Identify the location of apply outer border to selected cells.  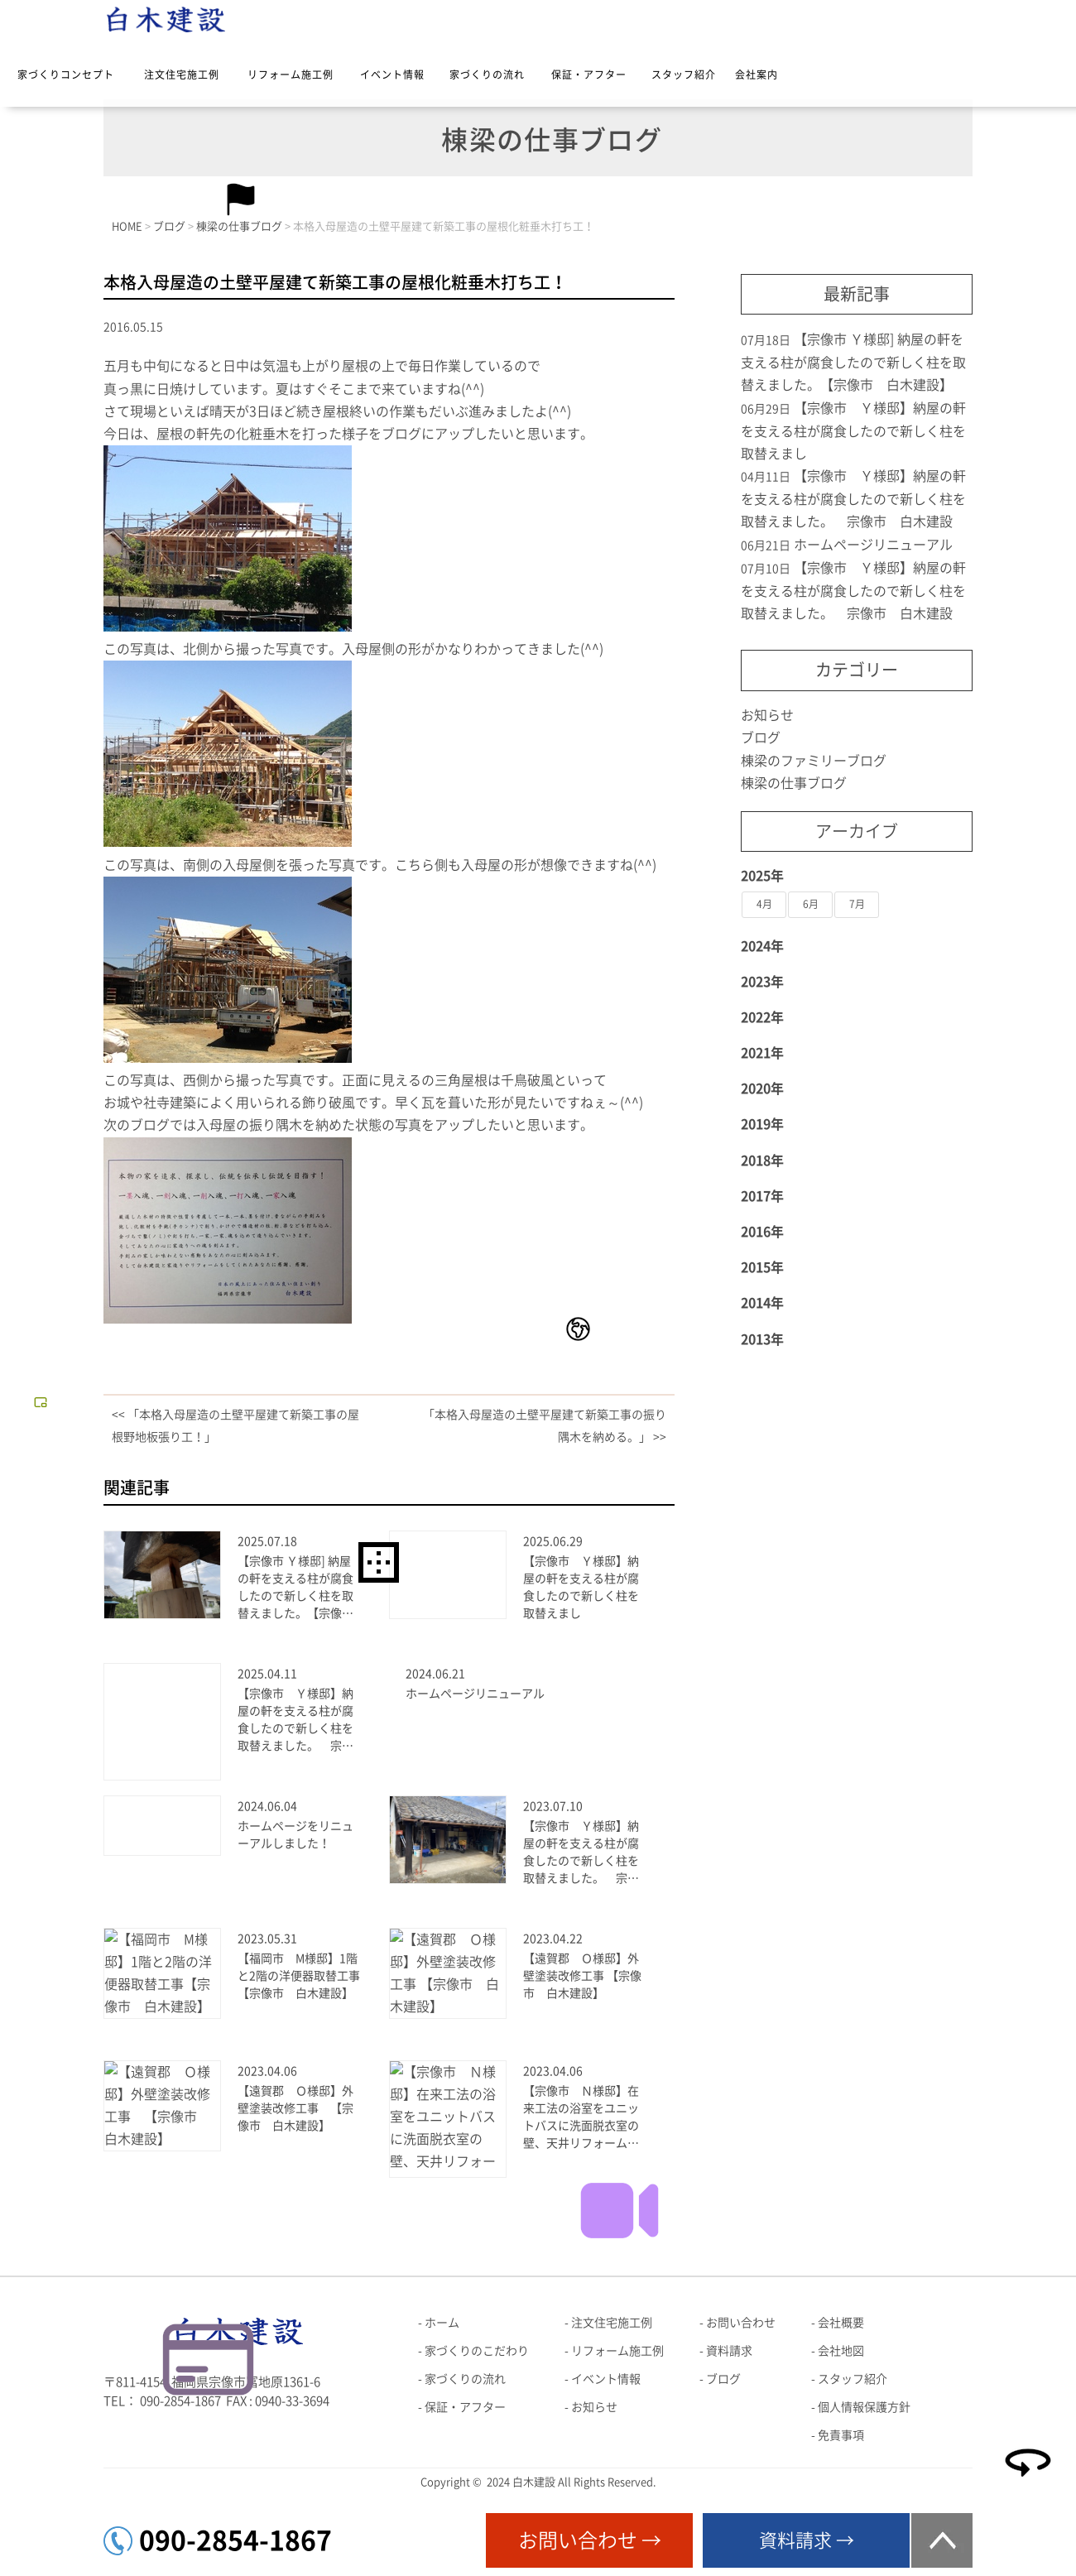
(378, 1562).